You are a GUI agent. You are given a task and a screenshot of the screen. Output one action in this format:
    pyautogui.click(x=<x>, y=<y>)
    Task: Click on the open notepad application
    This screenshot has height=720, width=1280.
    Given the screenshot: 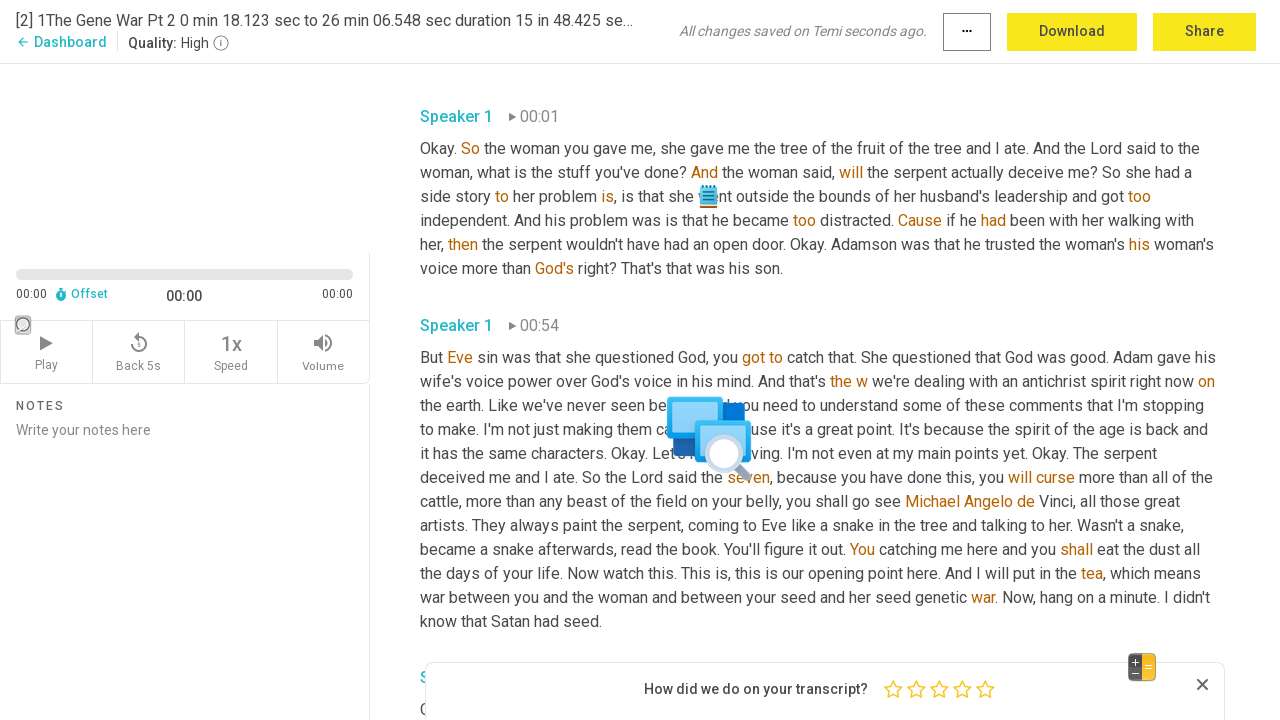 What is the action you would take?
    pyautogui.click(x=708, y=196)
    